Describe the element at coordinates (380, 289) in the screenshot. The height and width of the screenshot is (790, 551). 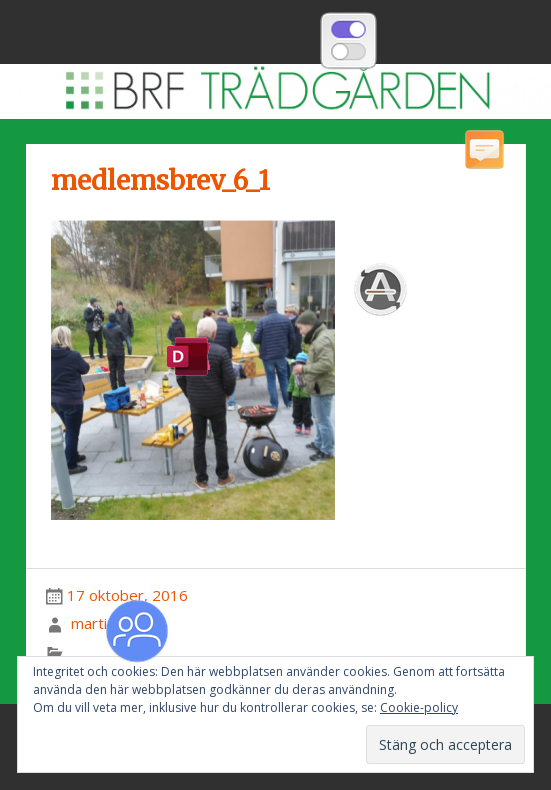
I see `check for available software updates` at that location.